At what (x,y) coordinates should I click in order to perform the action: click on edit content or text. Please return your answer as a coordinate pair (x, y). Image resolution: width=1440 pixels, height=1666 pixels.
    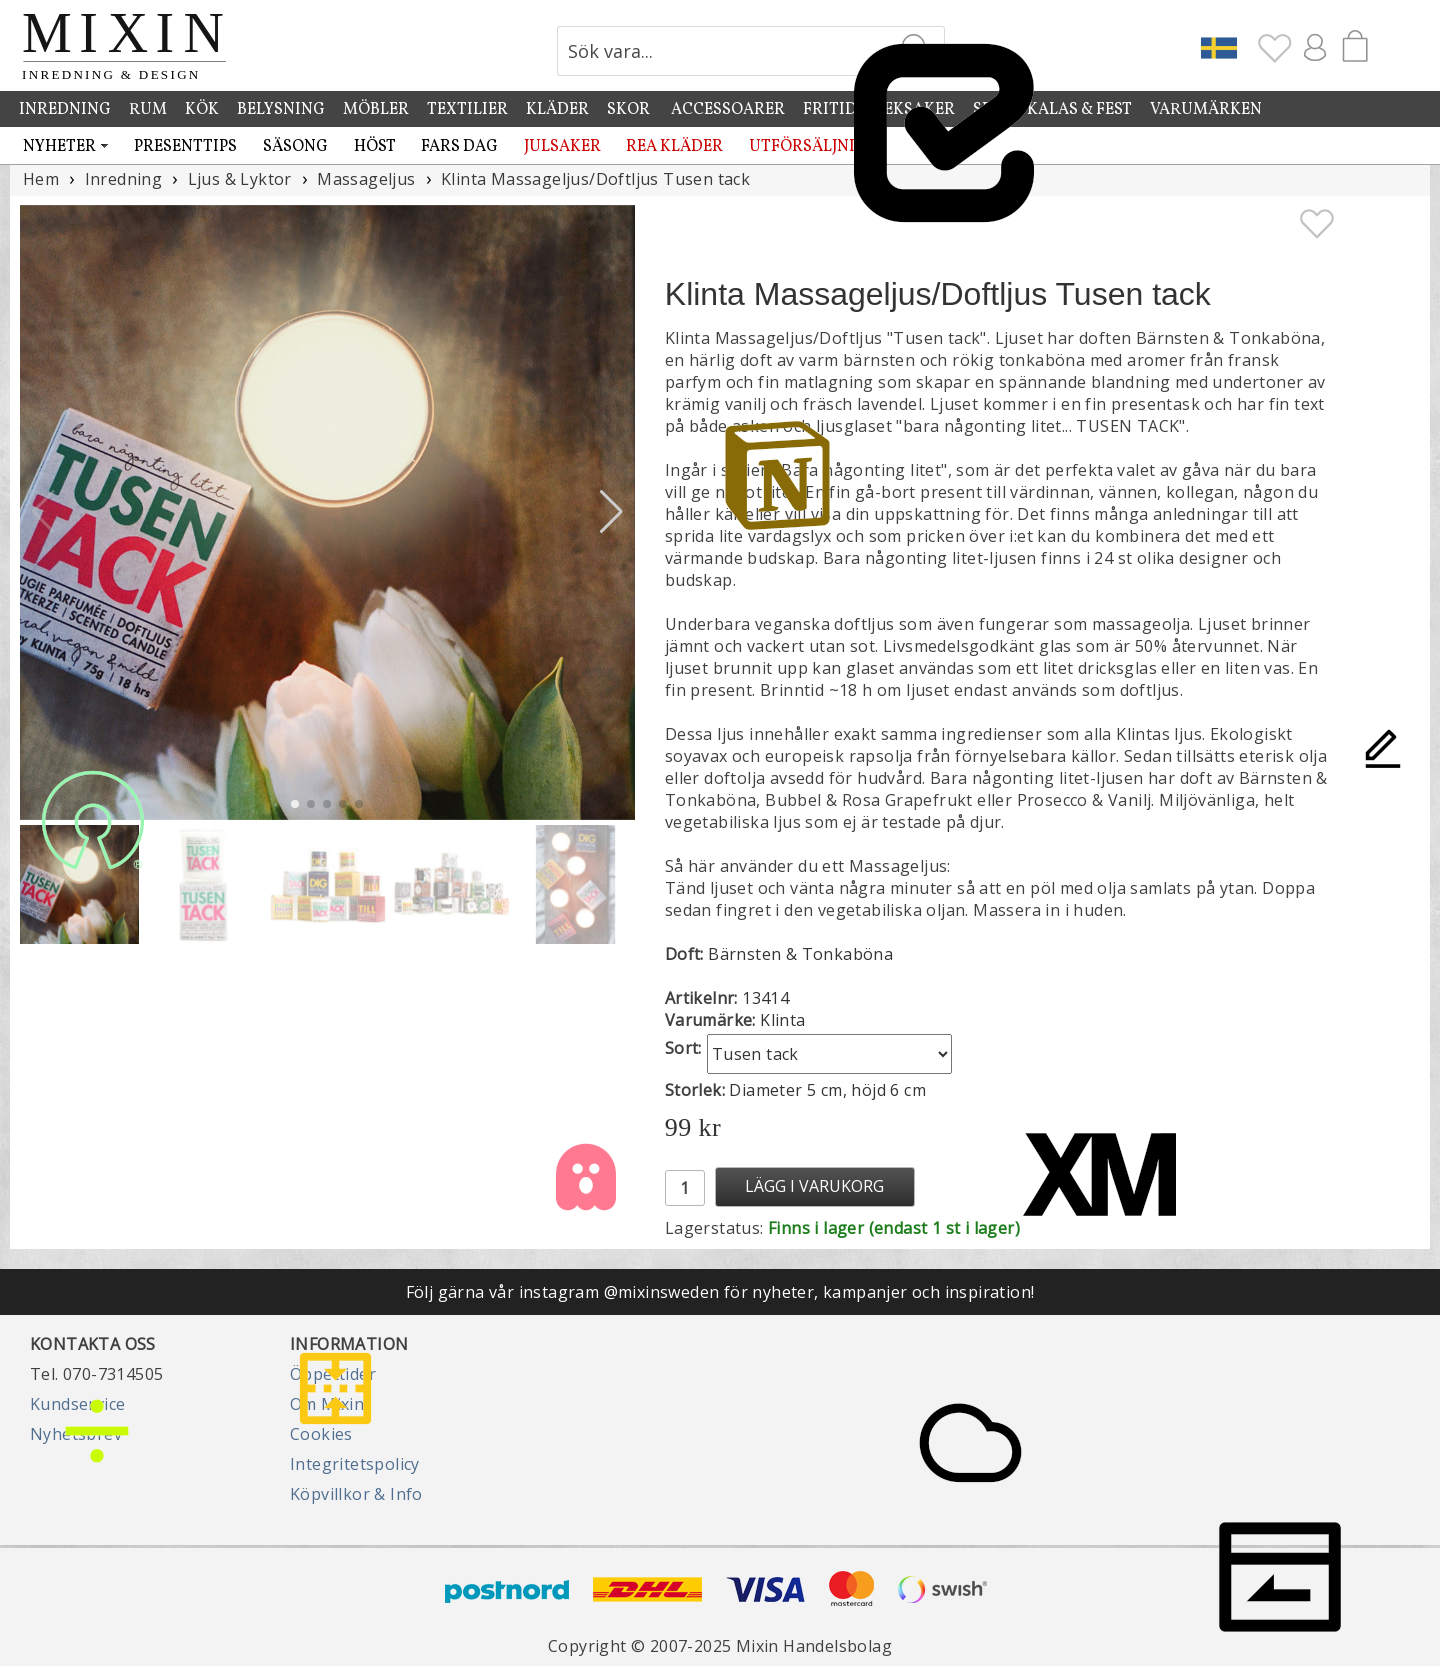
    Looking at the image, I should click on (1383, 749).